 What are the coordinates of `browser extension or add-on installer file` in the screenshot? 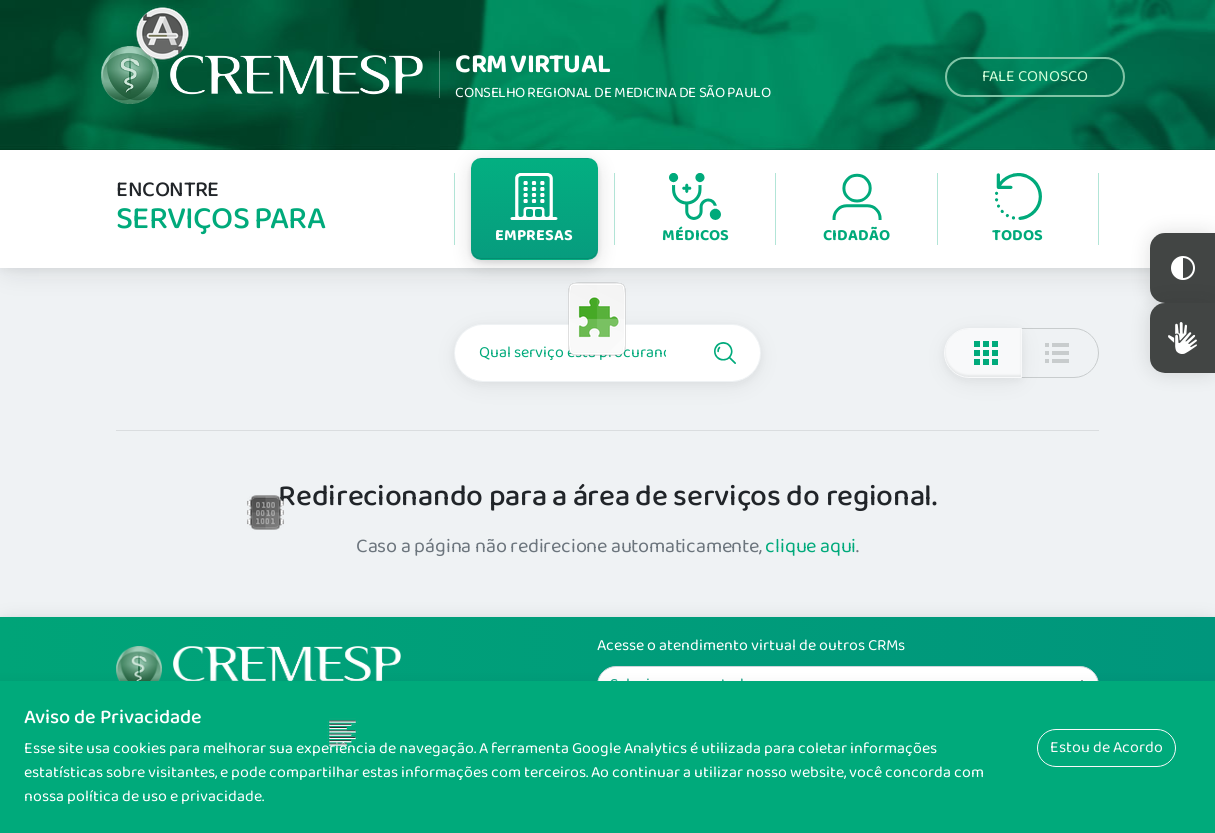 It's located at (597, 319).